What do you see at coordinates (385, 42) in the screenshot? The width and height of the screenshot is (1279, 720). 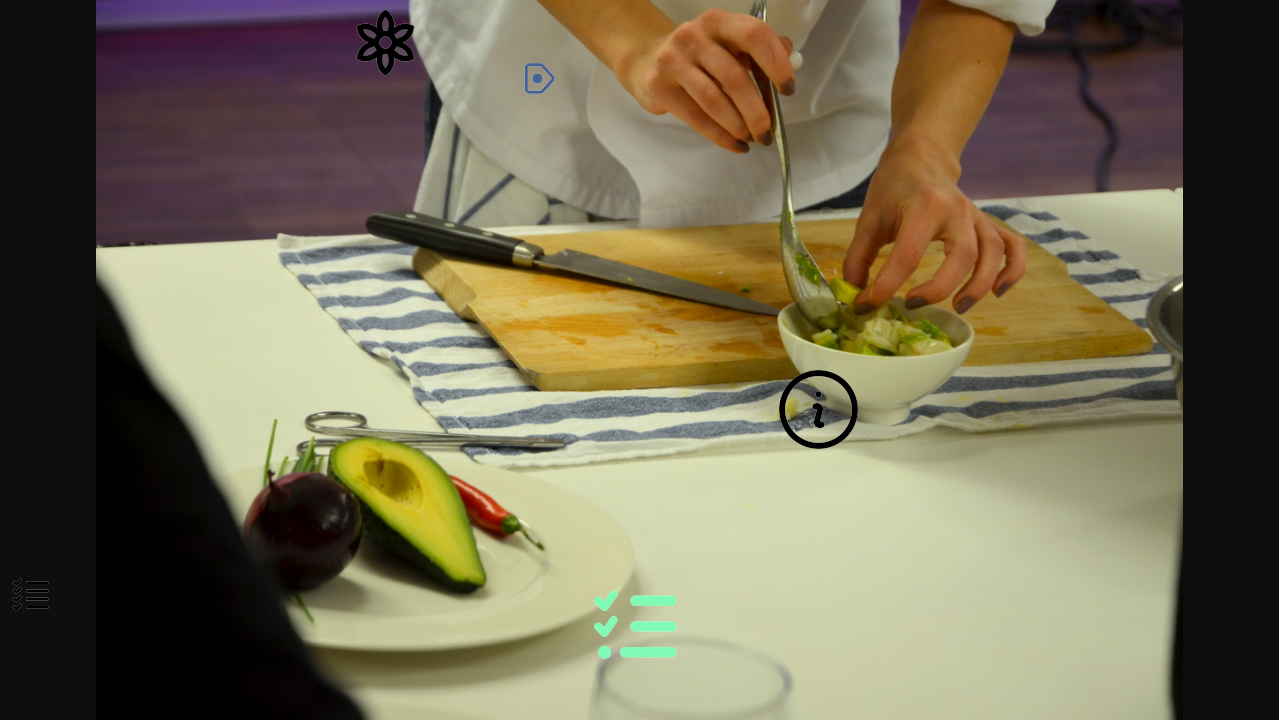 I see `apply a vintage or retro photo filter` at bounding box center [385, 42].